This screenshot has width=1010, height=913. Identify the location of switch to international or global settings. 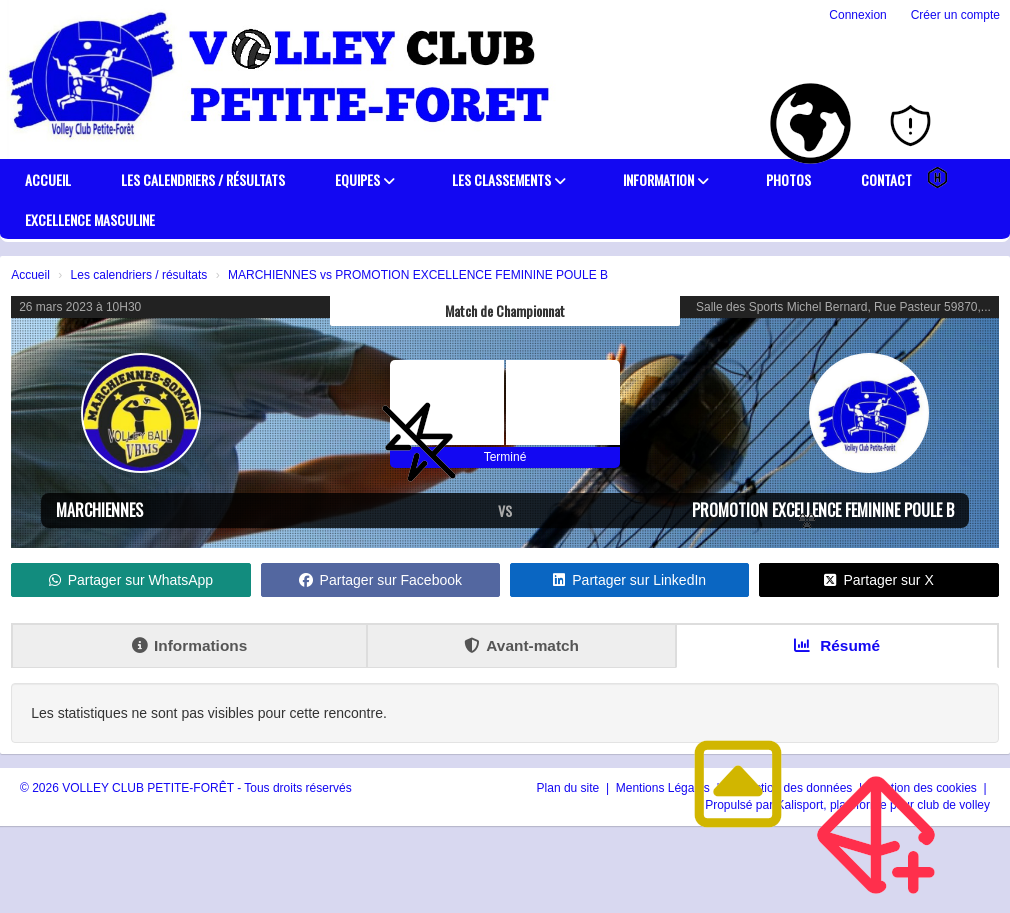
(810, 123).